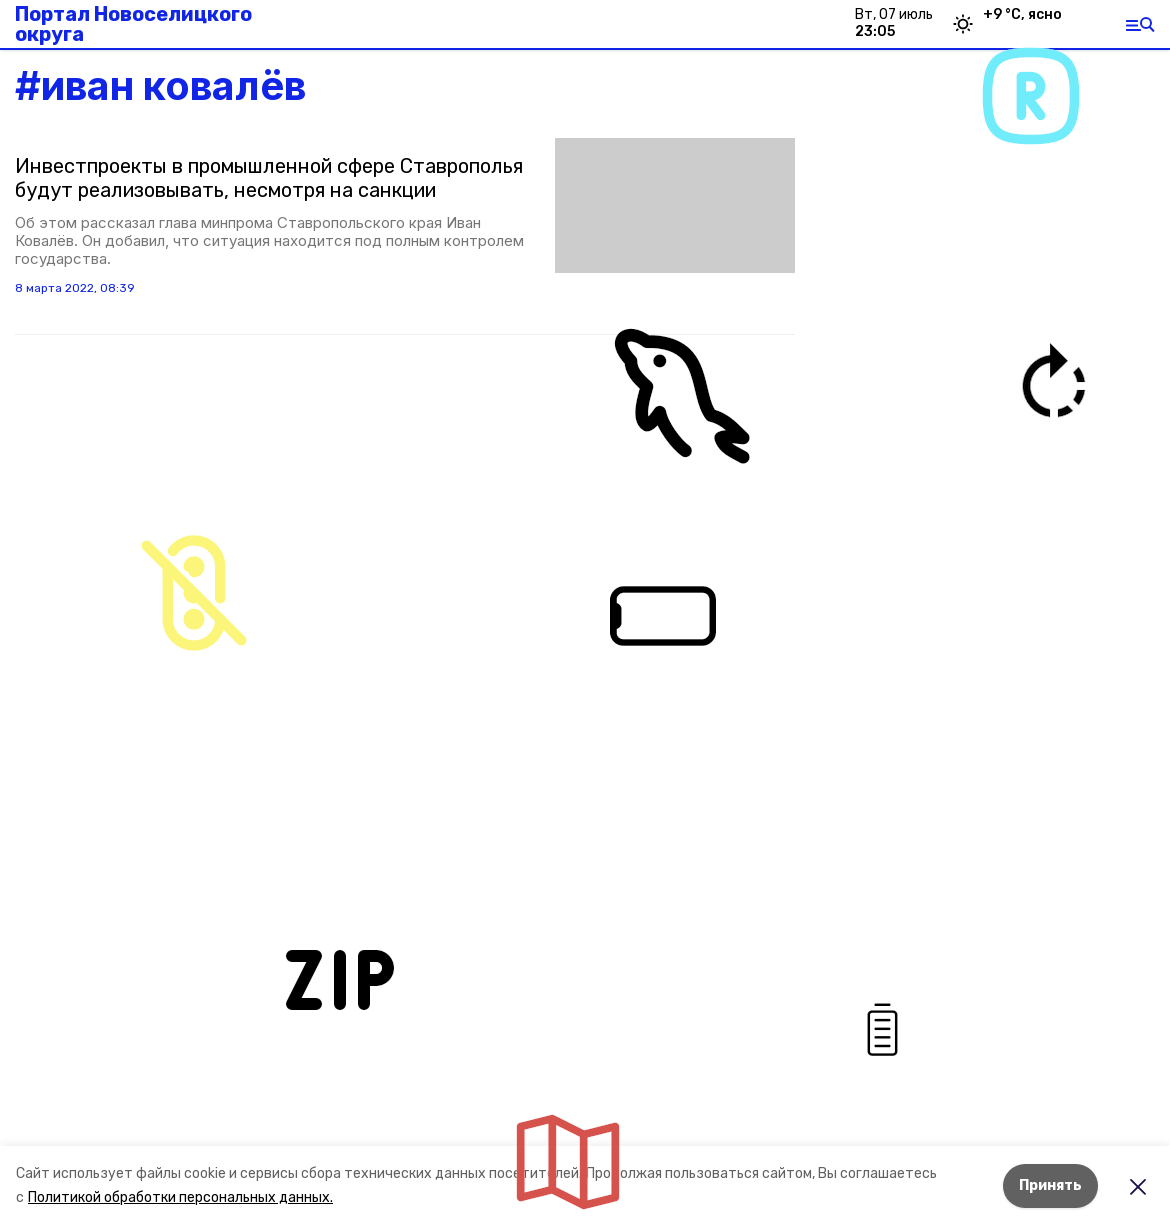  Describe the element at coordinates (1031, 96) in the screenshot. I see `indicates registered trademark or rights reserved` at that location.